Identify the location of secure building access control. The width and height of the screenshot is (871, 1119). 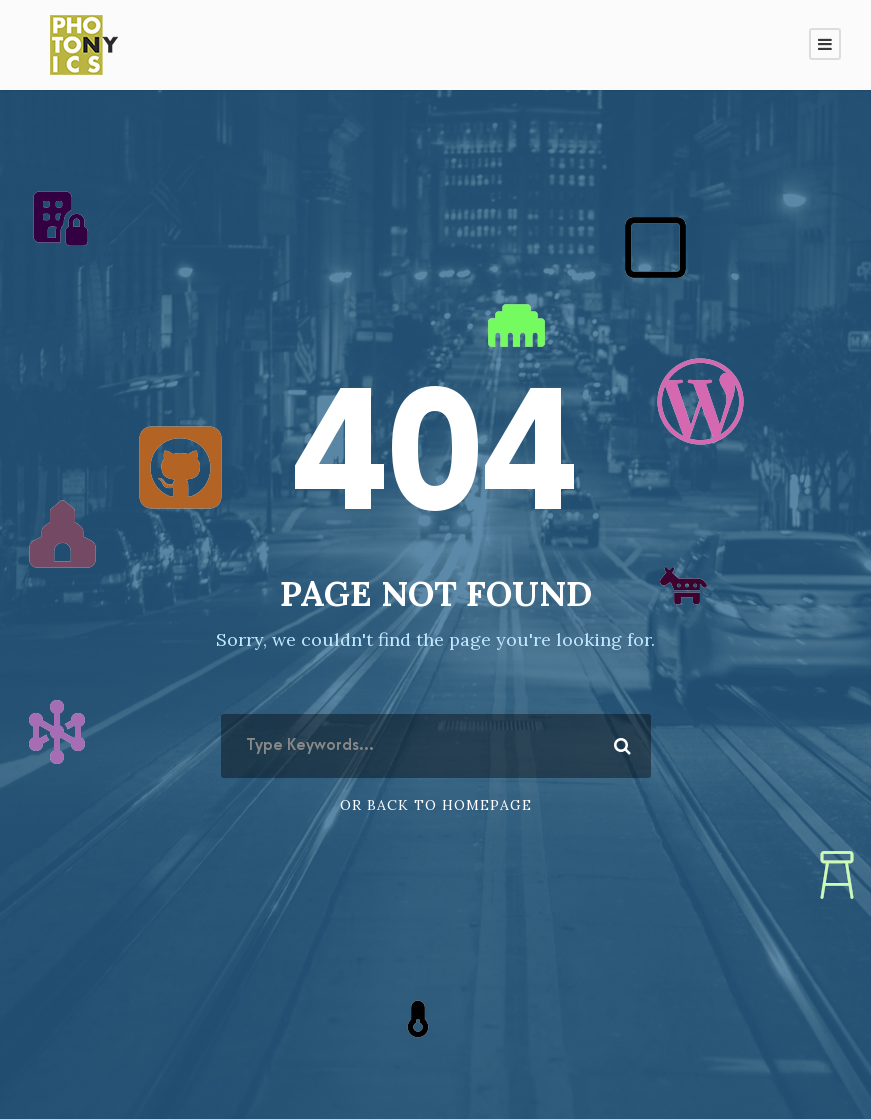
(59, 217).